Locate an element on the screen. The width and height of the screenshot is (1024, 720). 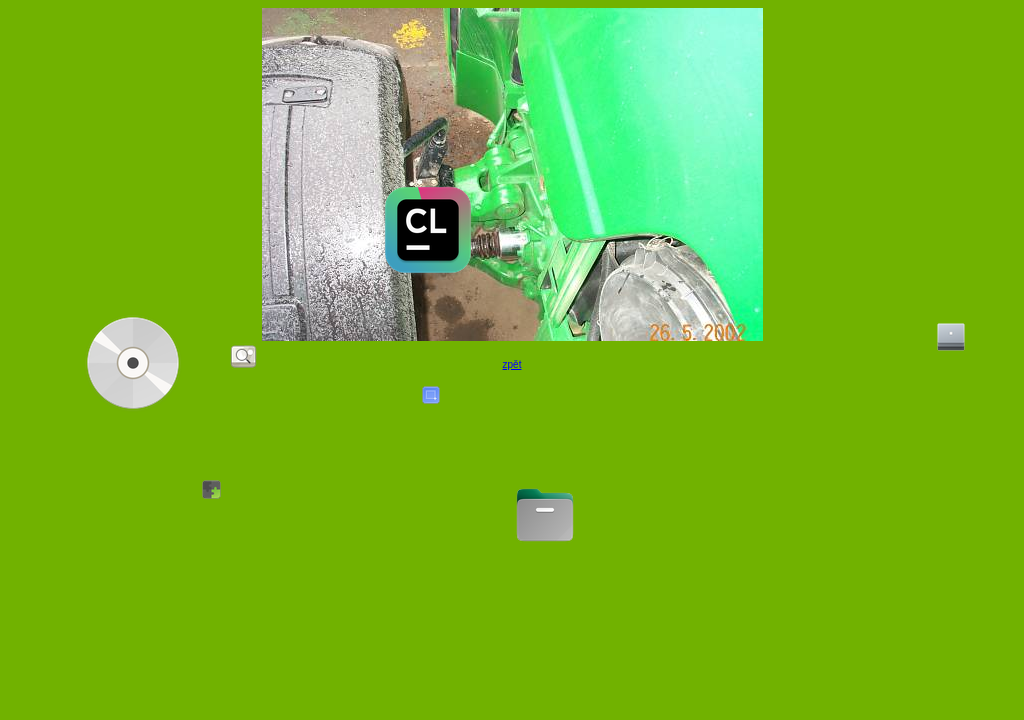
access DVD drive or optical disc contents is located at coordinates (133, 363).